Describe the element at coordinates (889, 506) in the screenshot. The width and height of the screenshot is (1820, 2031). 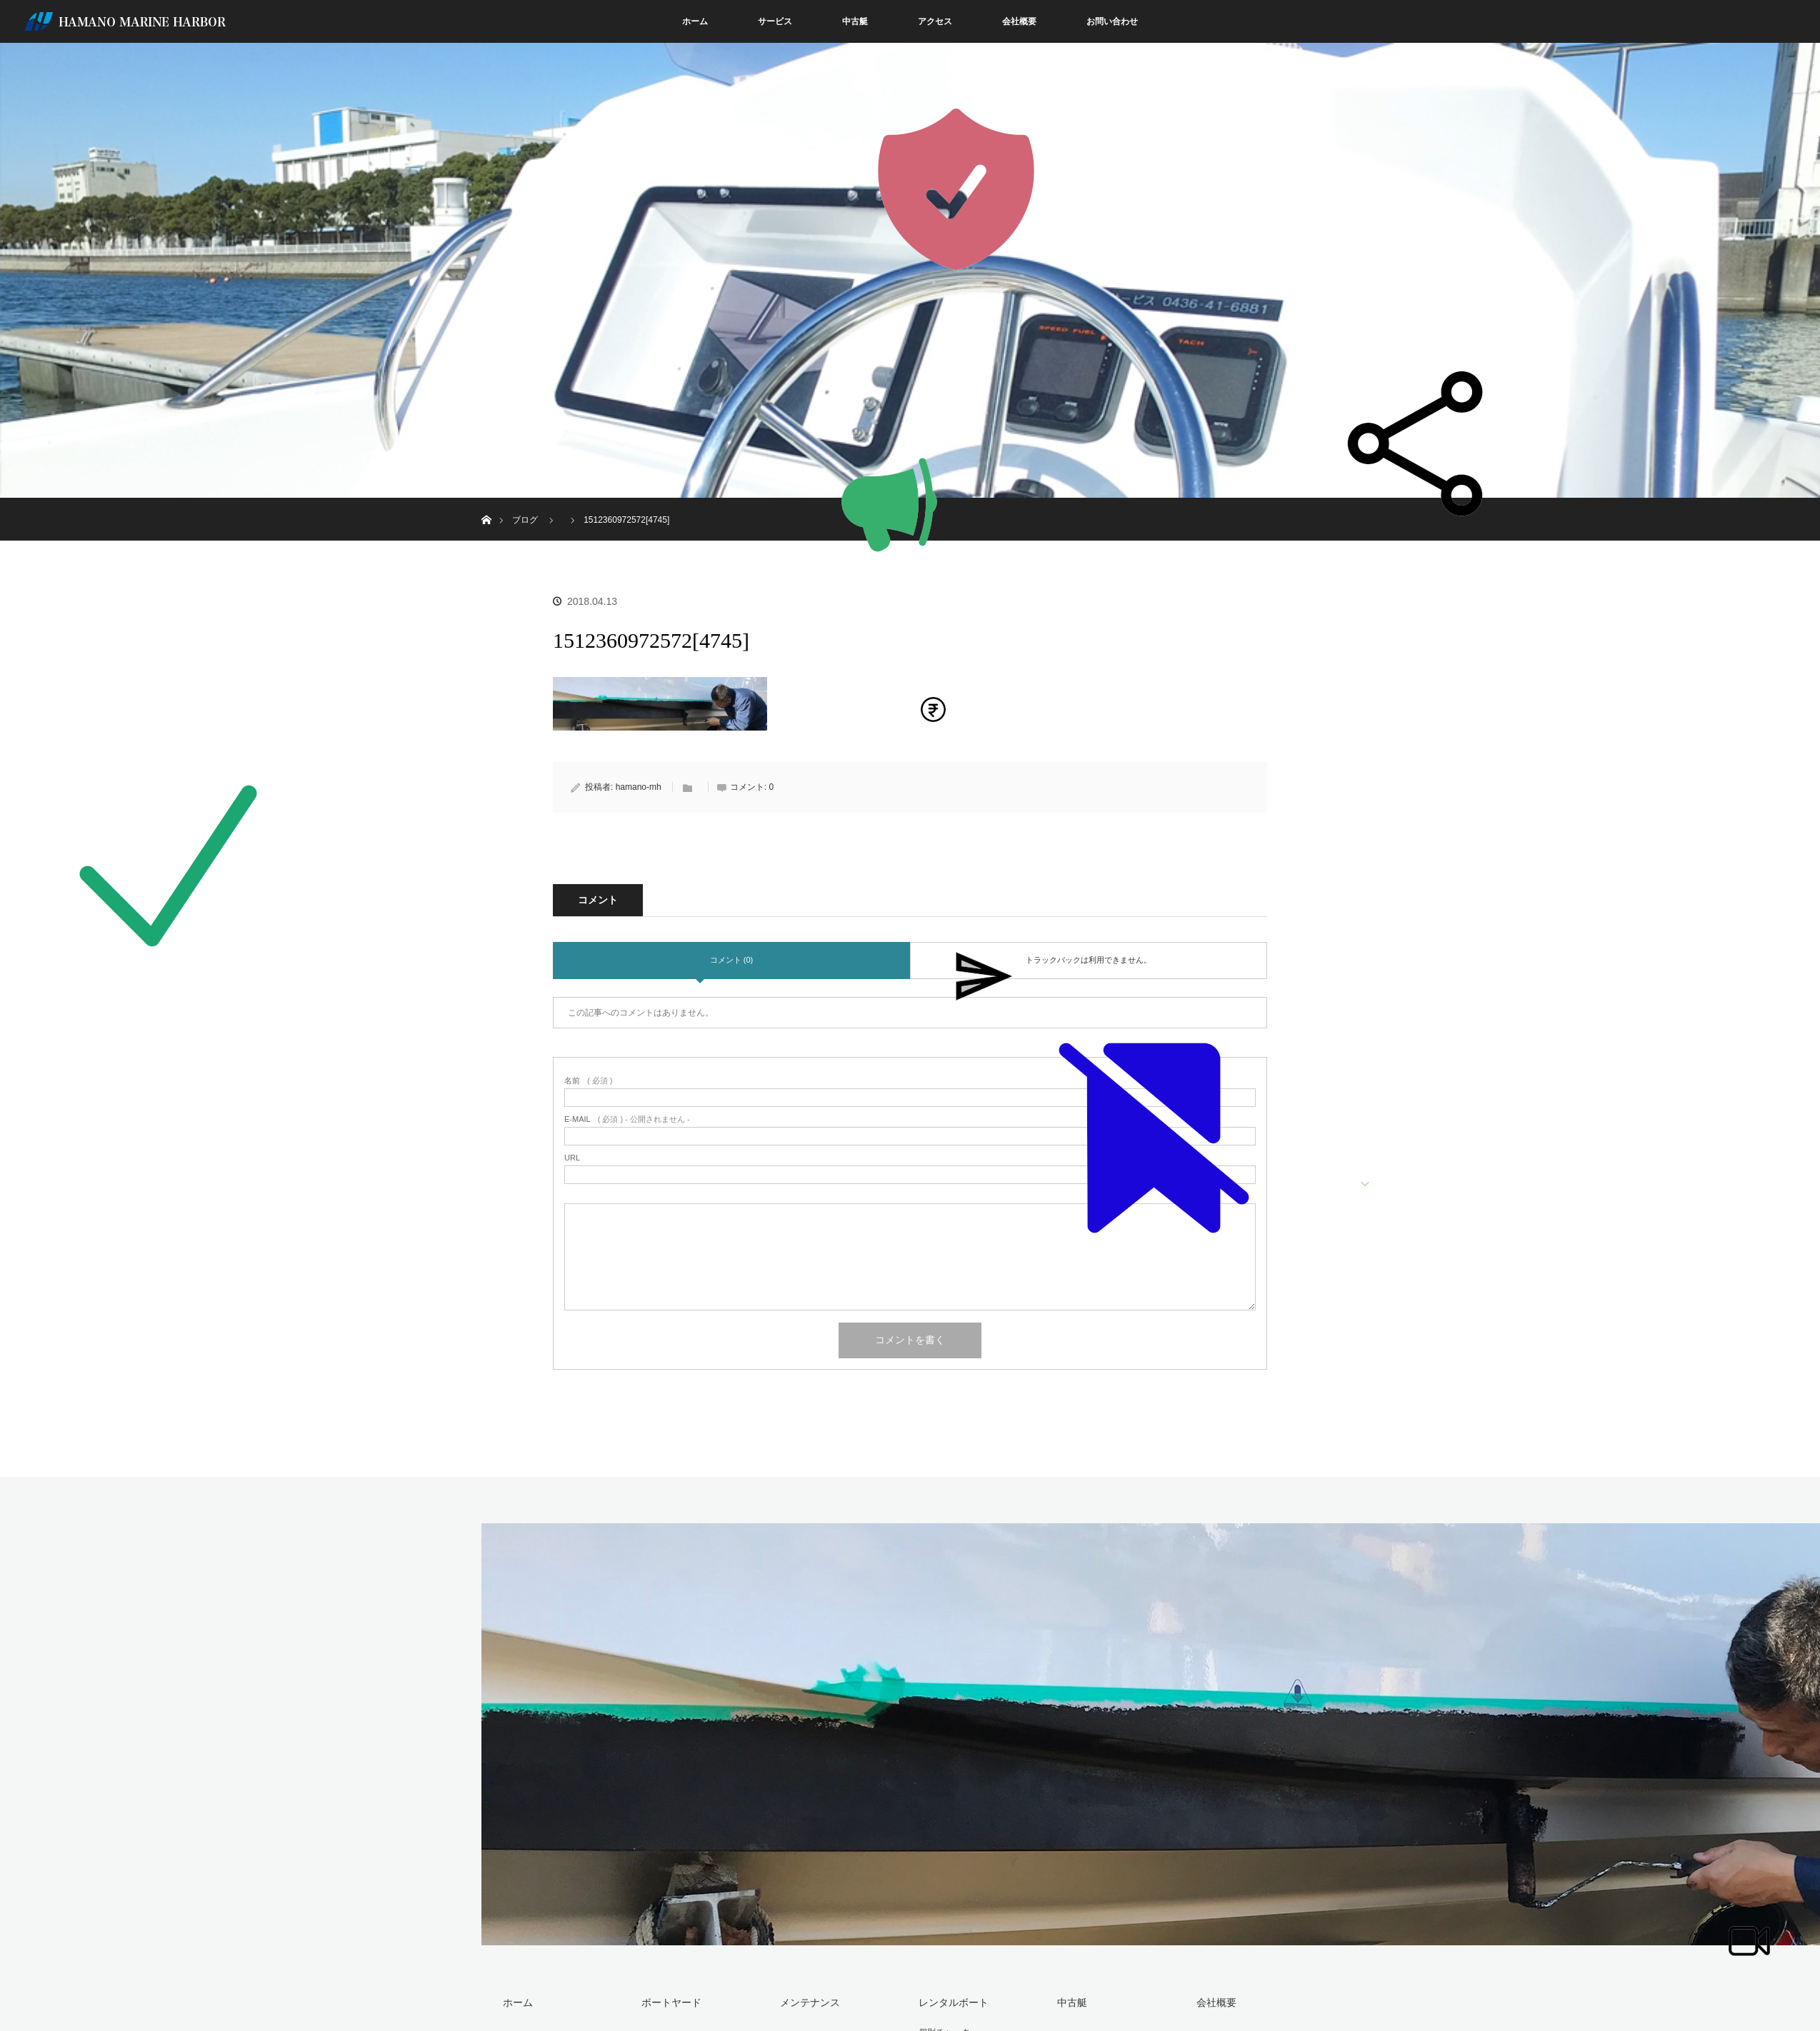
I see `make an announcement` at that location.